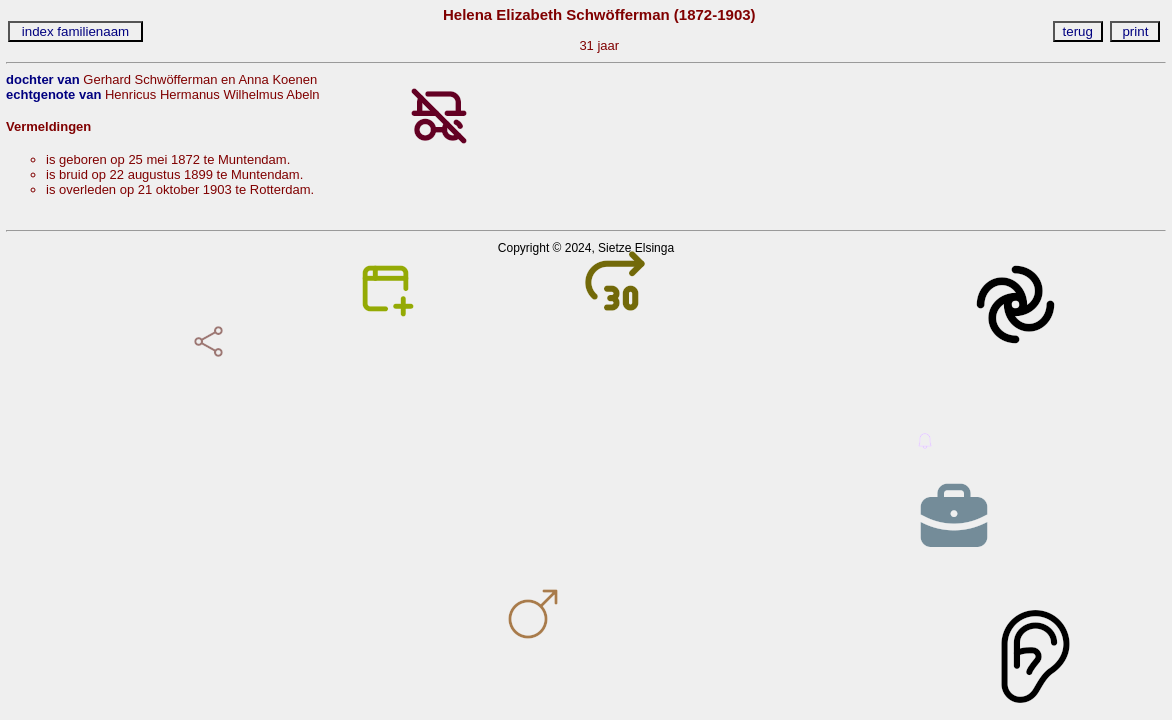 Image resolution: width=1172 pixels, height=720 pixels. Describe the element at coordinates (534, 613) in the screenshot. I see `indicates male gender selection` at that location.